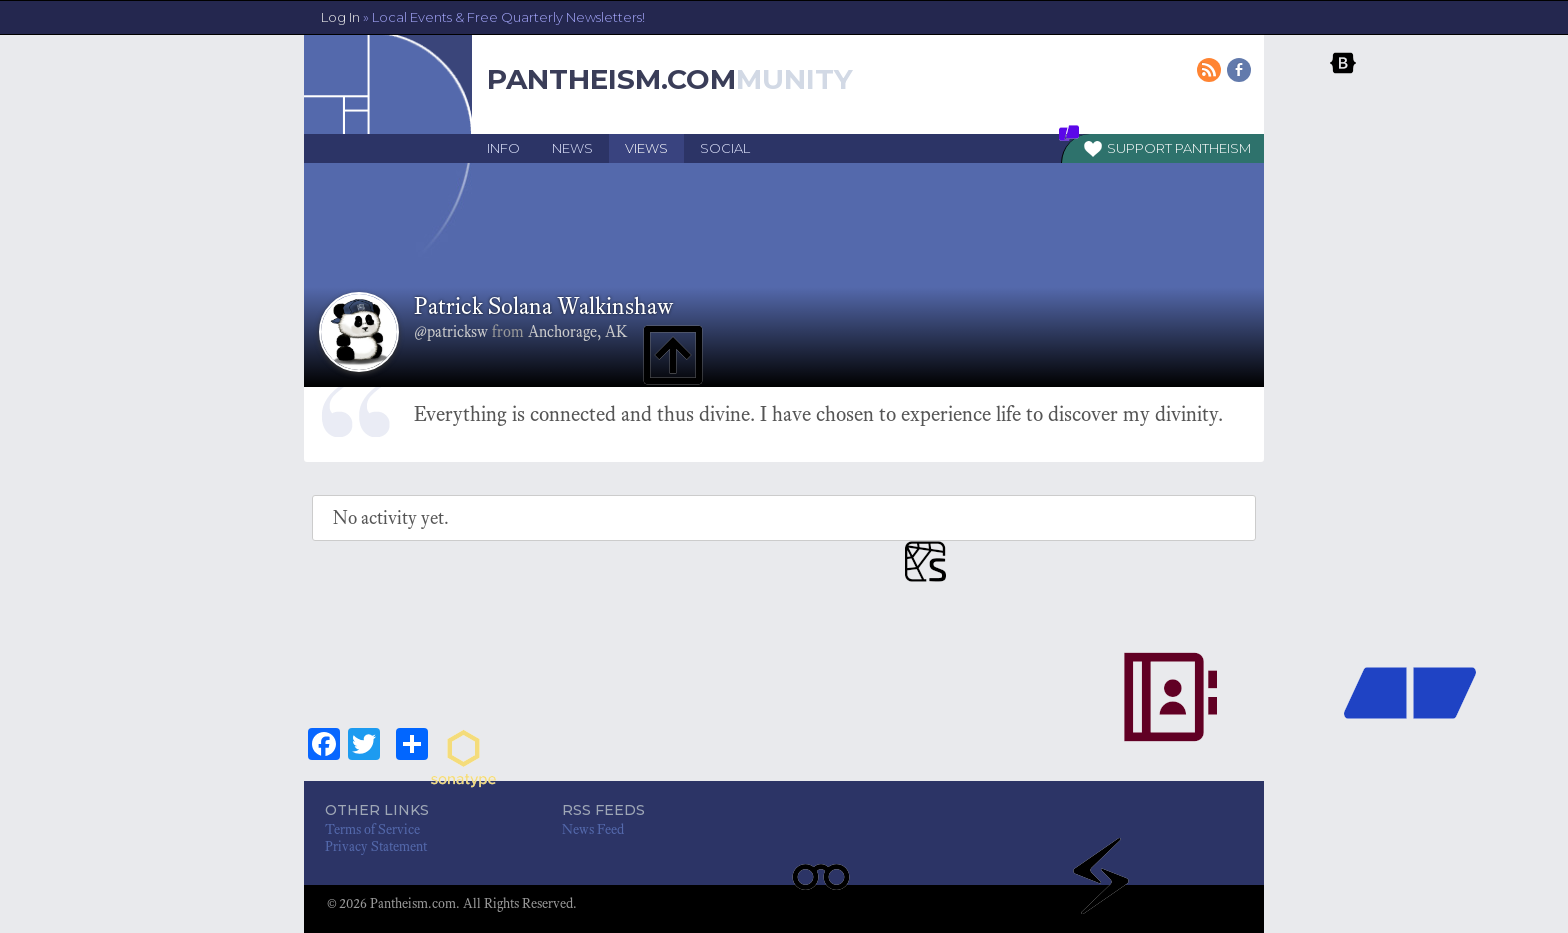 The image size is (1568, 933). Describe the element at coordinates (1069, 133) in the screenshot. I see `open the warp terminal application` at that location.